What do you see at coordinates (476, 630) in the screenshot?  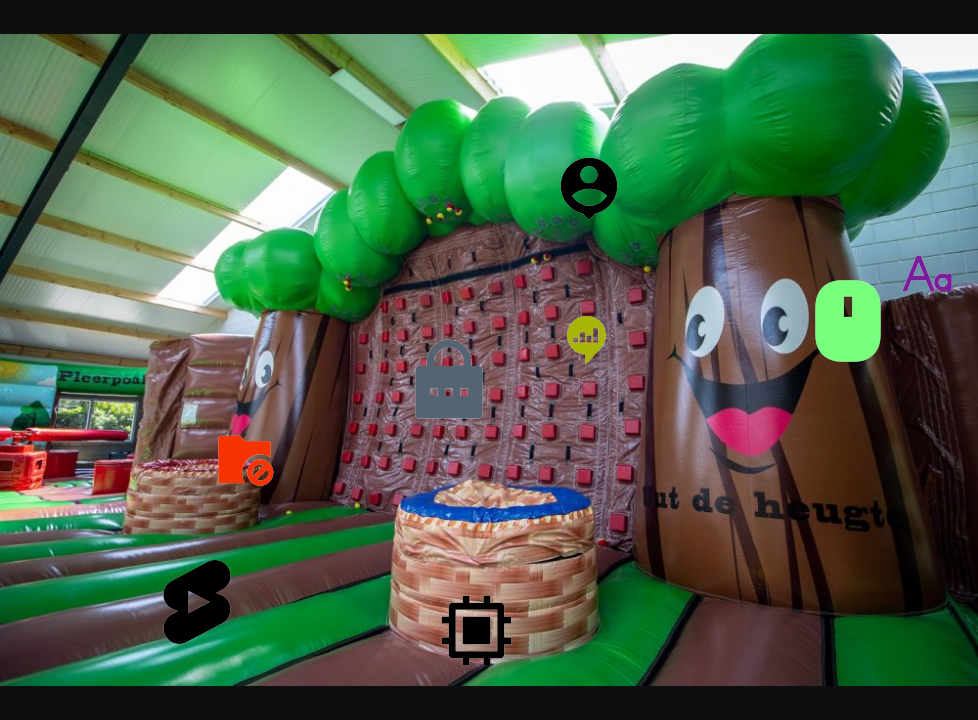 I see `view CPU or processor information` at bounding box center [476, 630].